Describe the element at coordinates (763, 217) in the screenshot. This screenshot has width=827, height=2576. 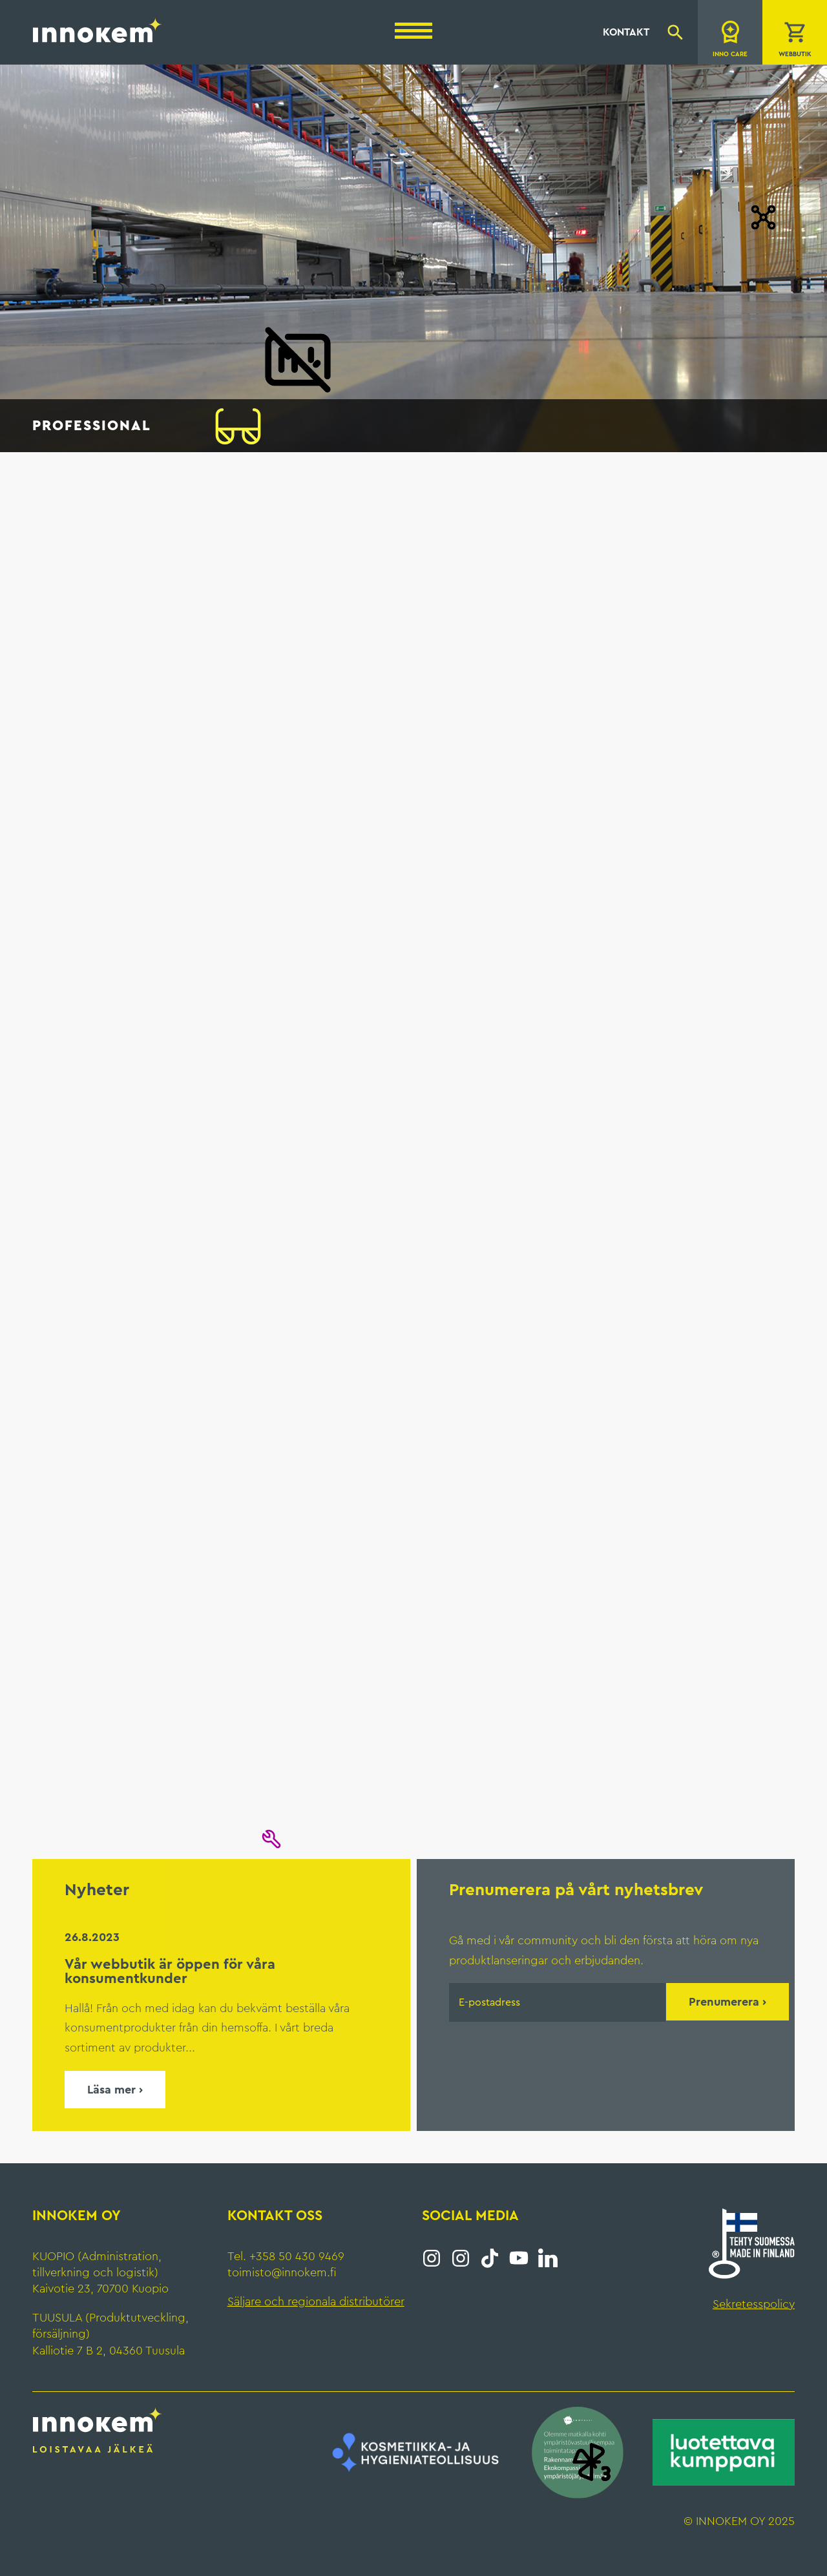
I see `view star network topology` at that location.